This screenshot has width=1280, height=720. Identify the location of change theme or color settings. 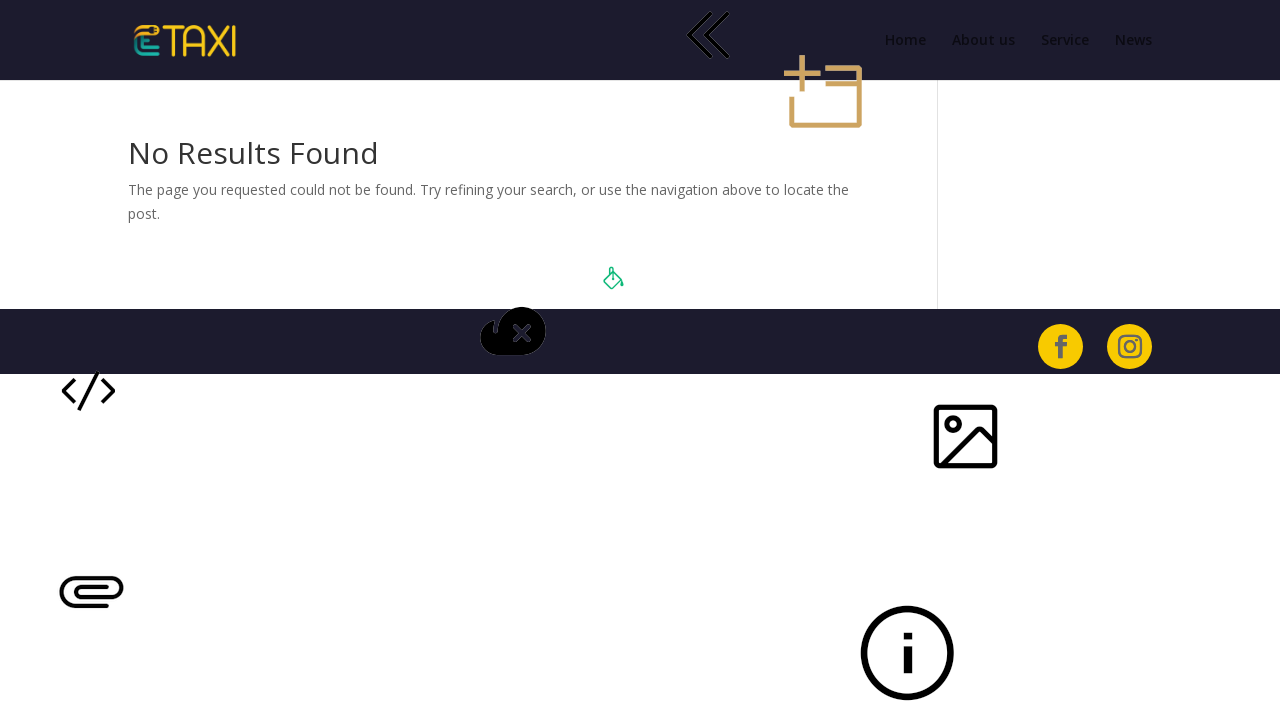
(613, 278).